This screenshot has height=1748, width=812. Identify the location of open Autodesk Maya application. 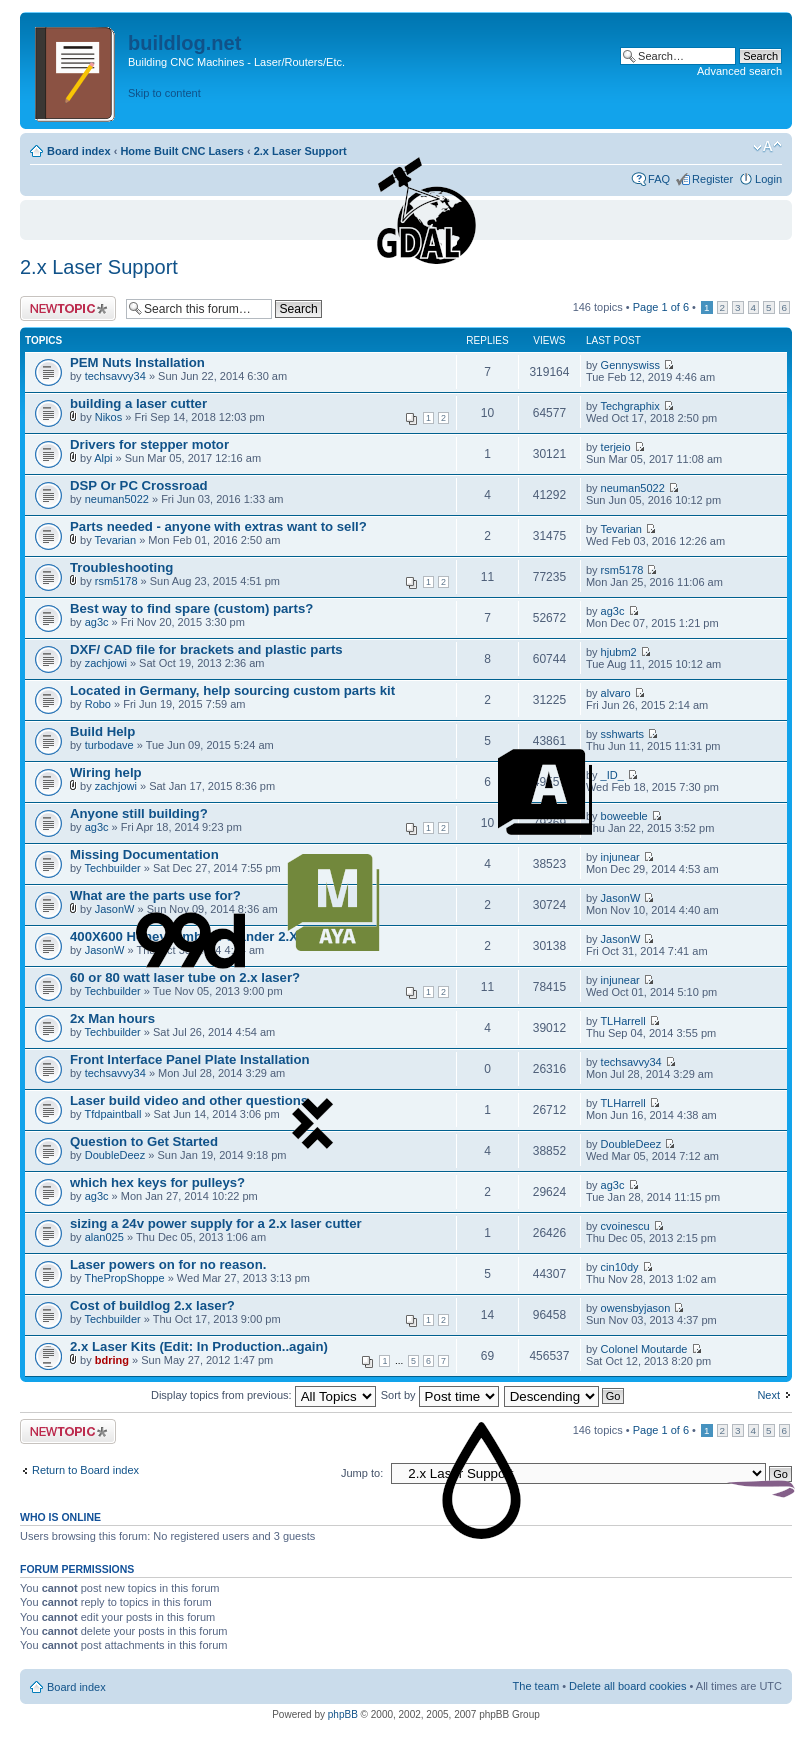
(333, 902).